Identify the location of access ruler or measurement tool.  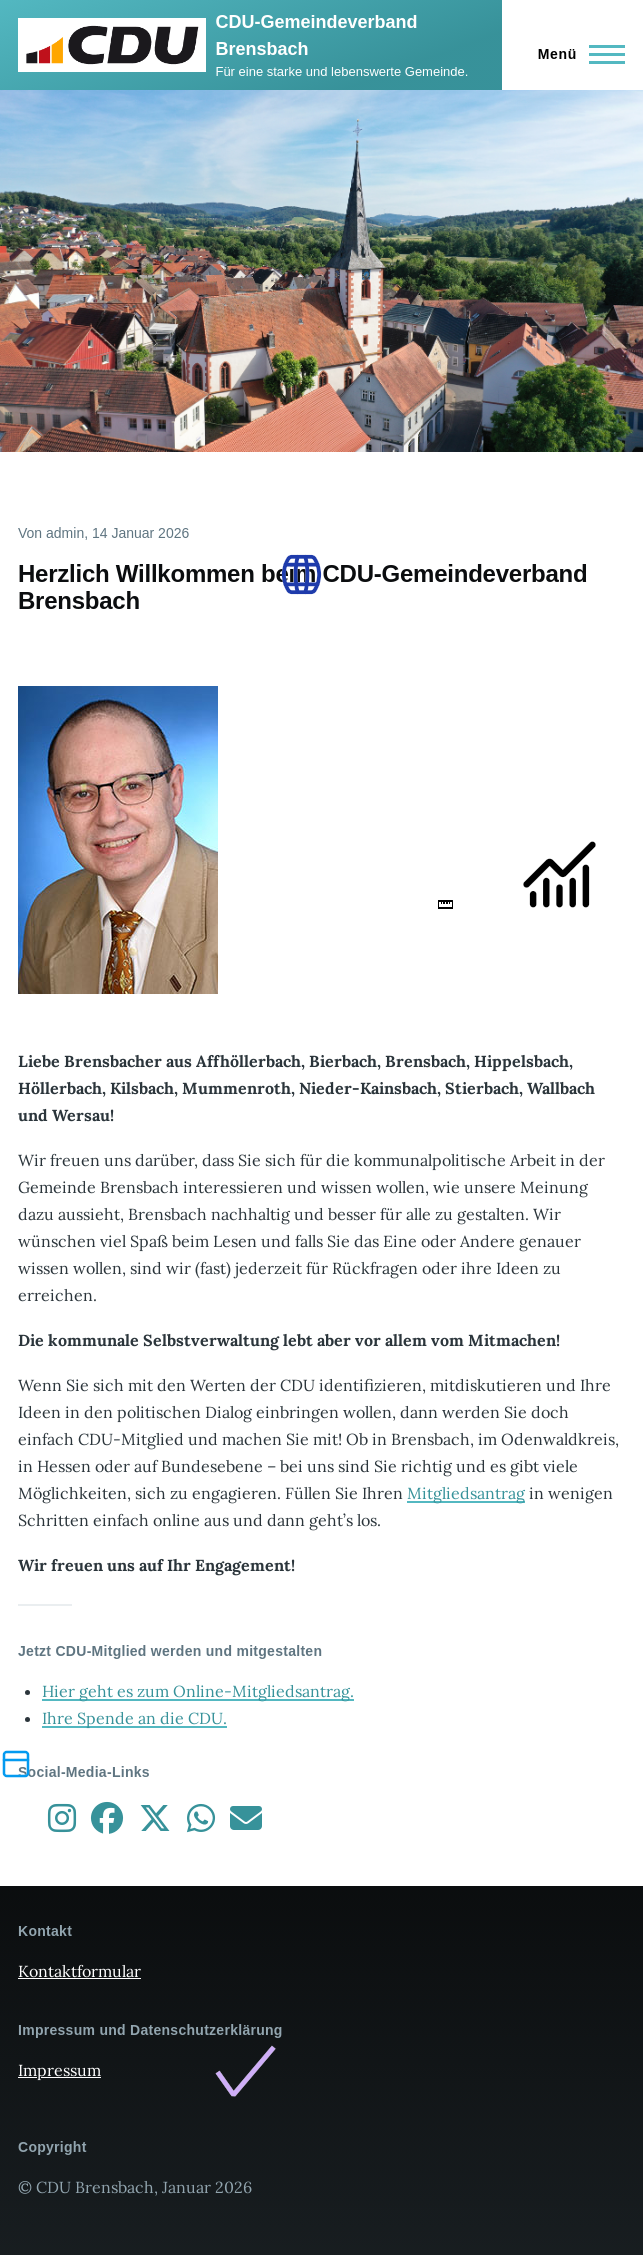
(445, 904).